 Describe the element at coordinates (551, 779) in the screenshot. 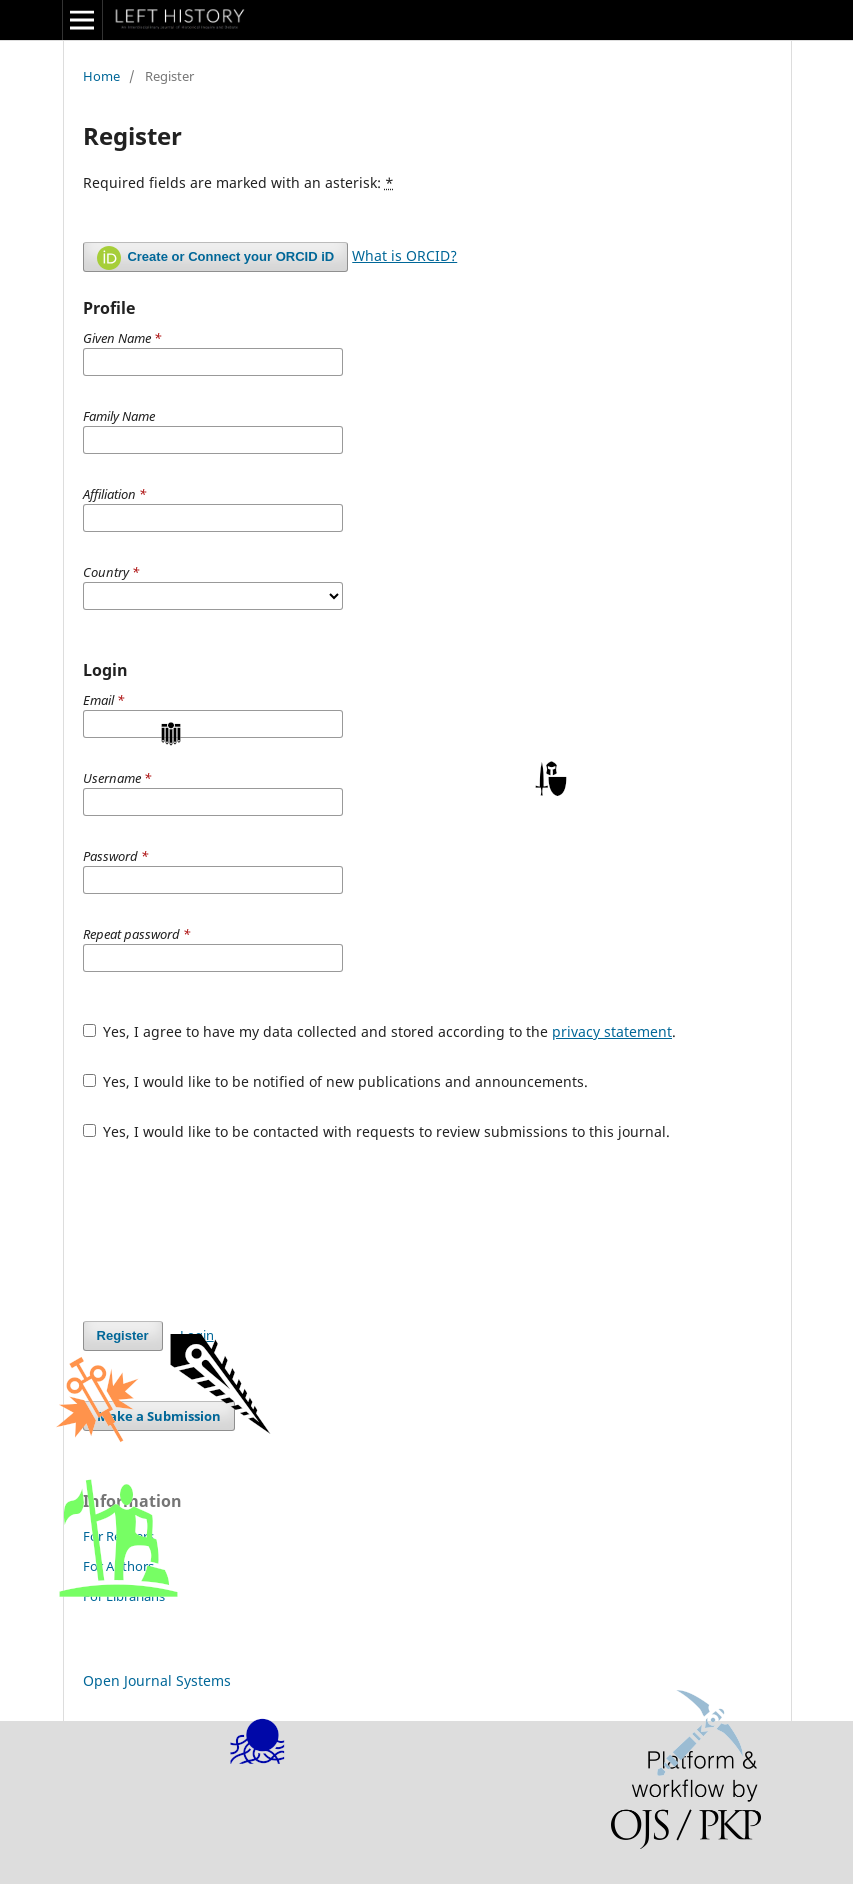

I see `access your equipment or inventory` at that location.